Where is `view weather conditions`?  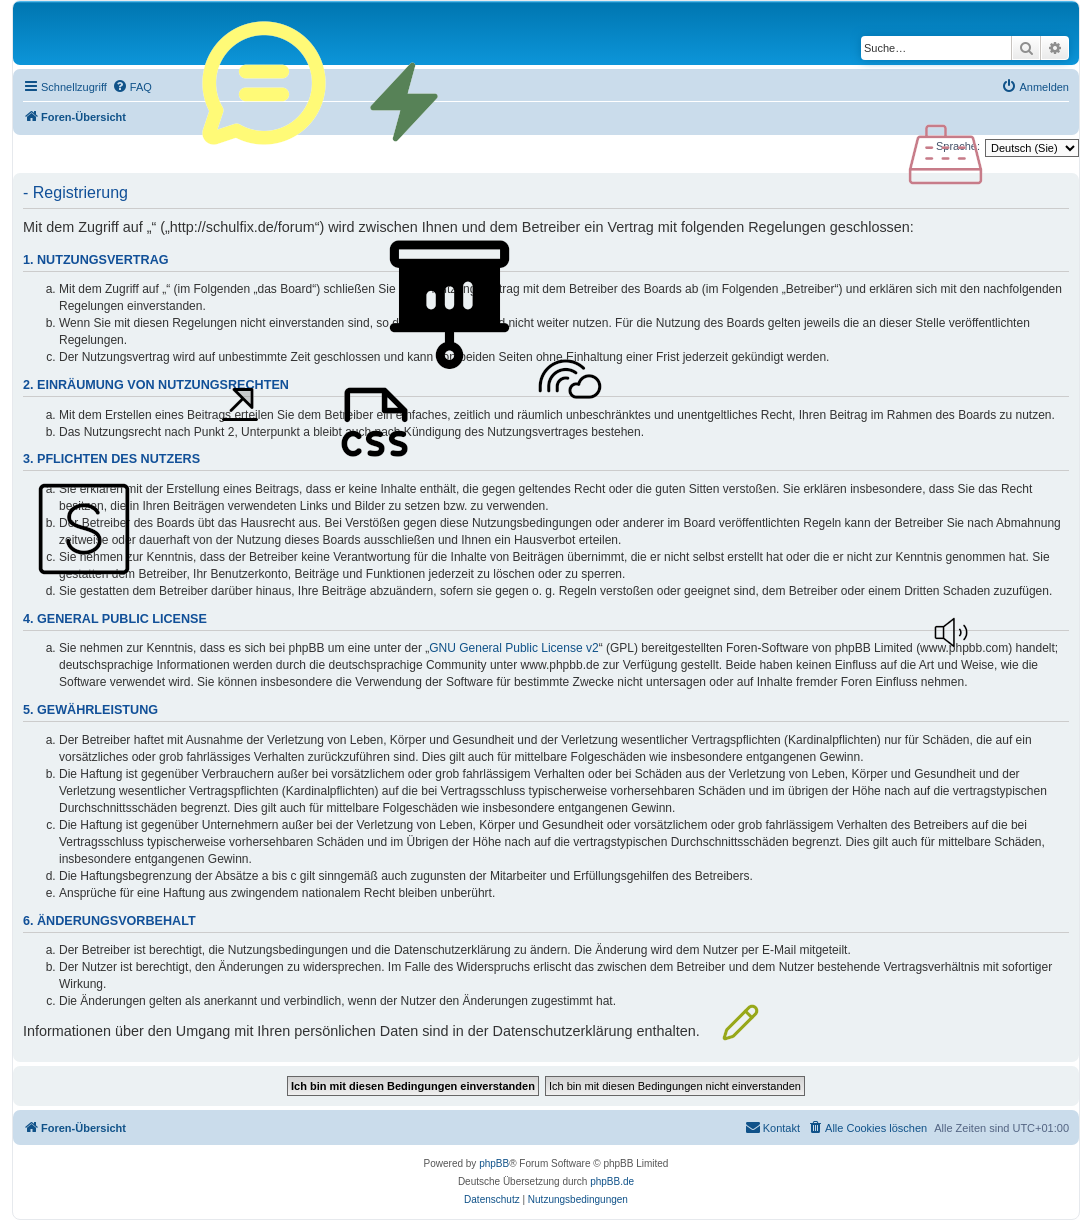
view weather conditions is located at coordinates (570, 378).